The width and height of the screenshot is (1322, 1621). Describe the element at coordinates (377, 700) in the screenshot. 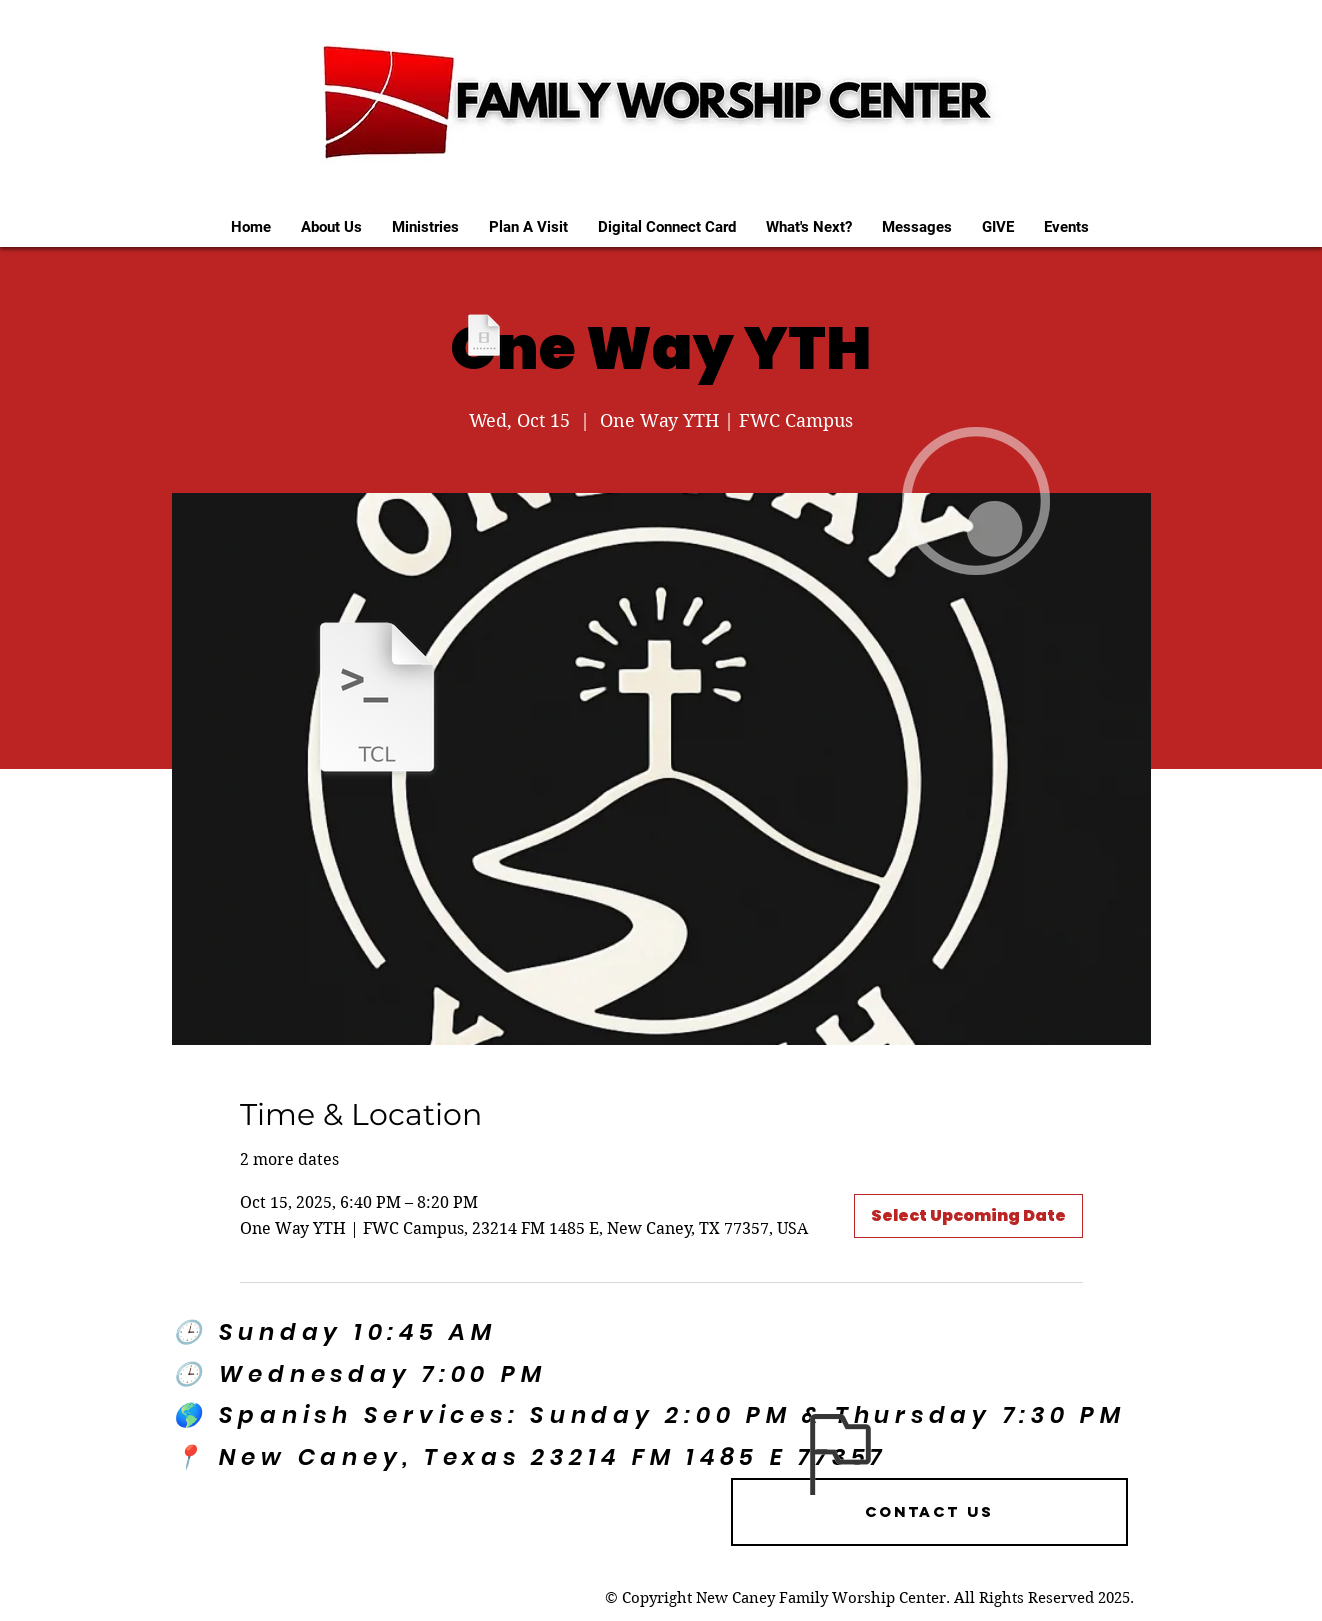

I see `a tcl script file` at that location.